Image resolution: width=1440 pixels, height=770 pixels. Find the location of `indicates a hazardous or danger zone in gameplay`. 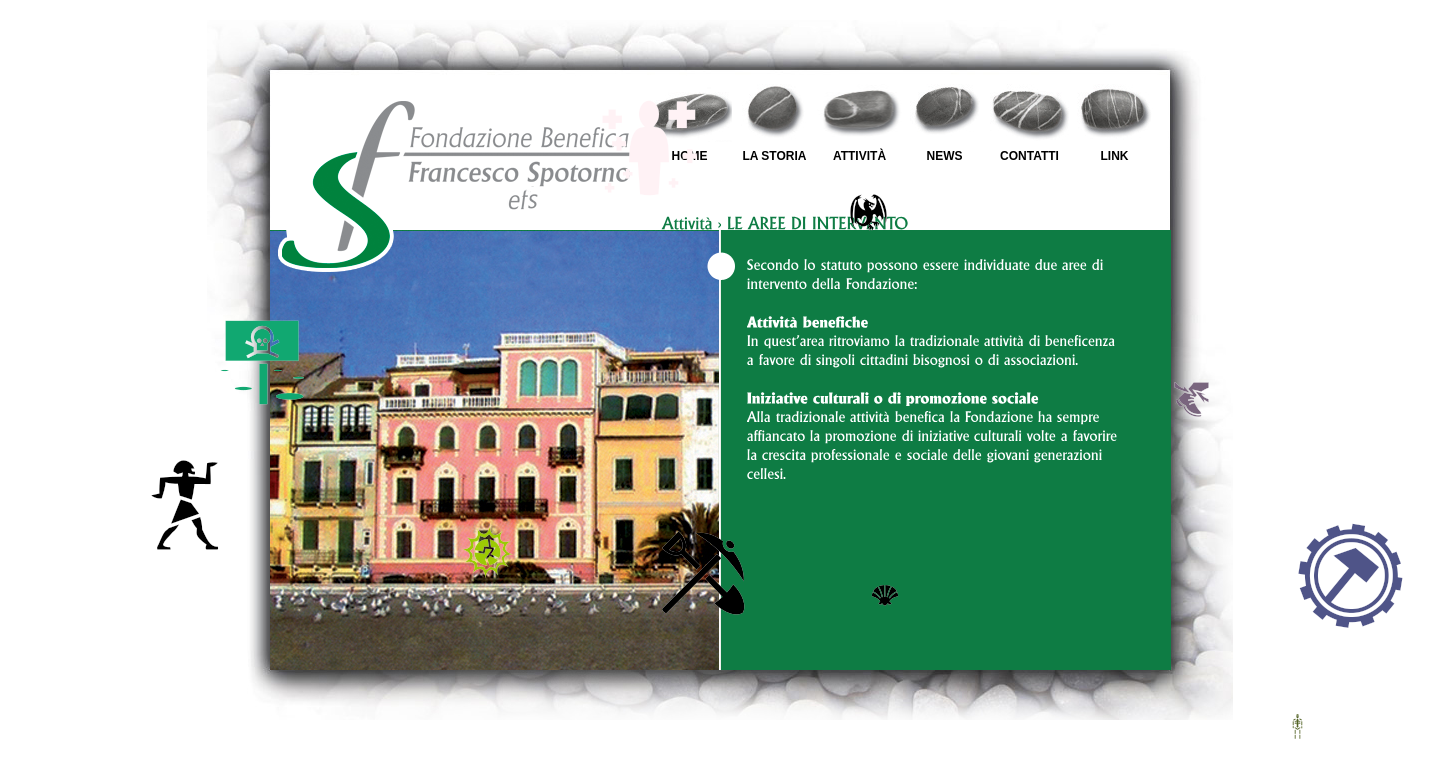

indicates a hazardous or danger zone in gameplay is located at coordinates (262, 362).